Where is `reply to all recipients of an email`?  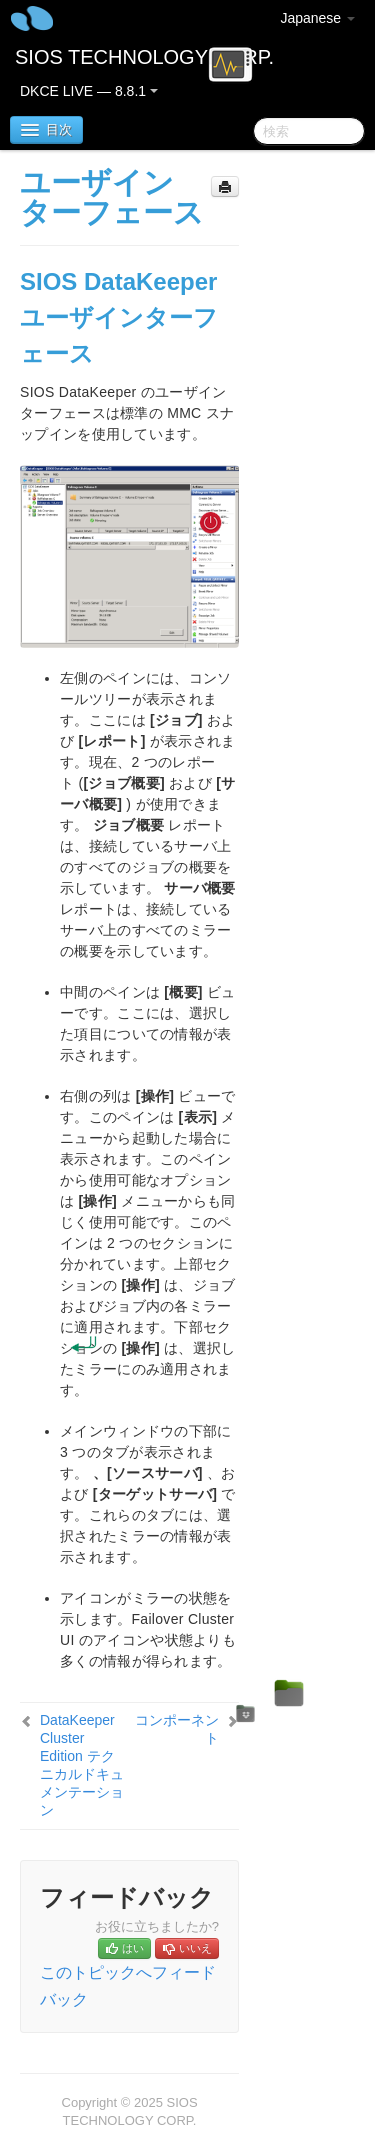
reply to all recipients of an email is located at coordinates (83, 1344).